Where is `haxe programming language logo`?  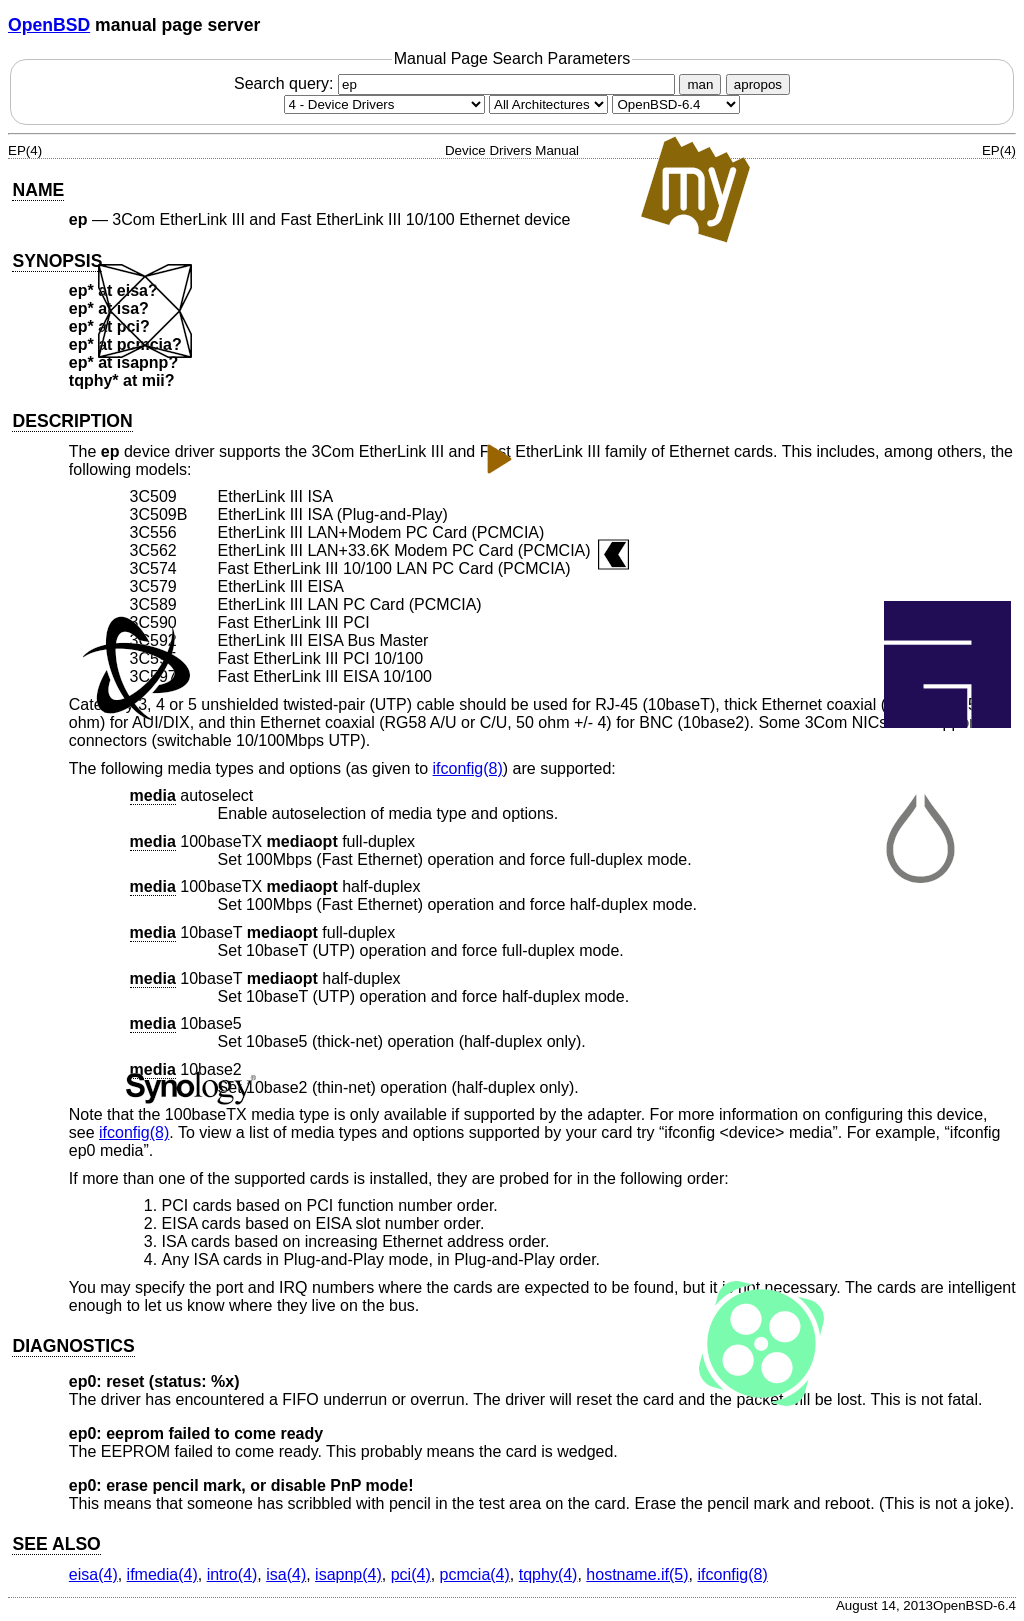
haxe programming language logo is located at coordinates (145, 311).